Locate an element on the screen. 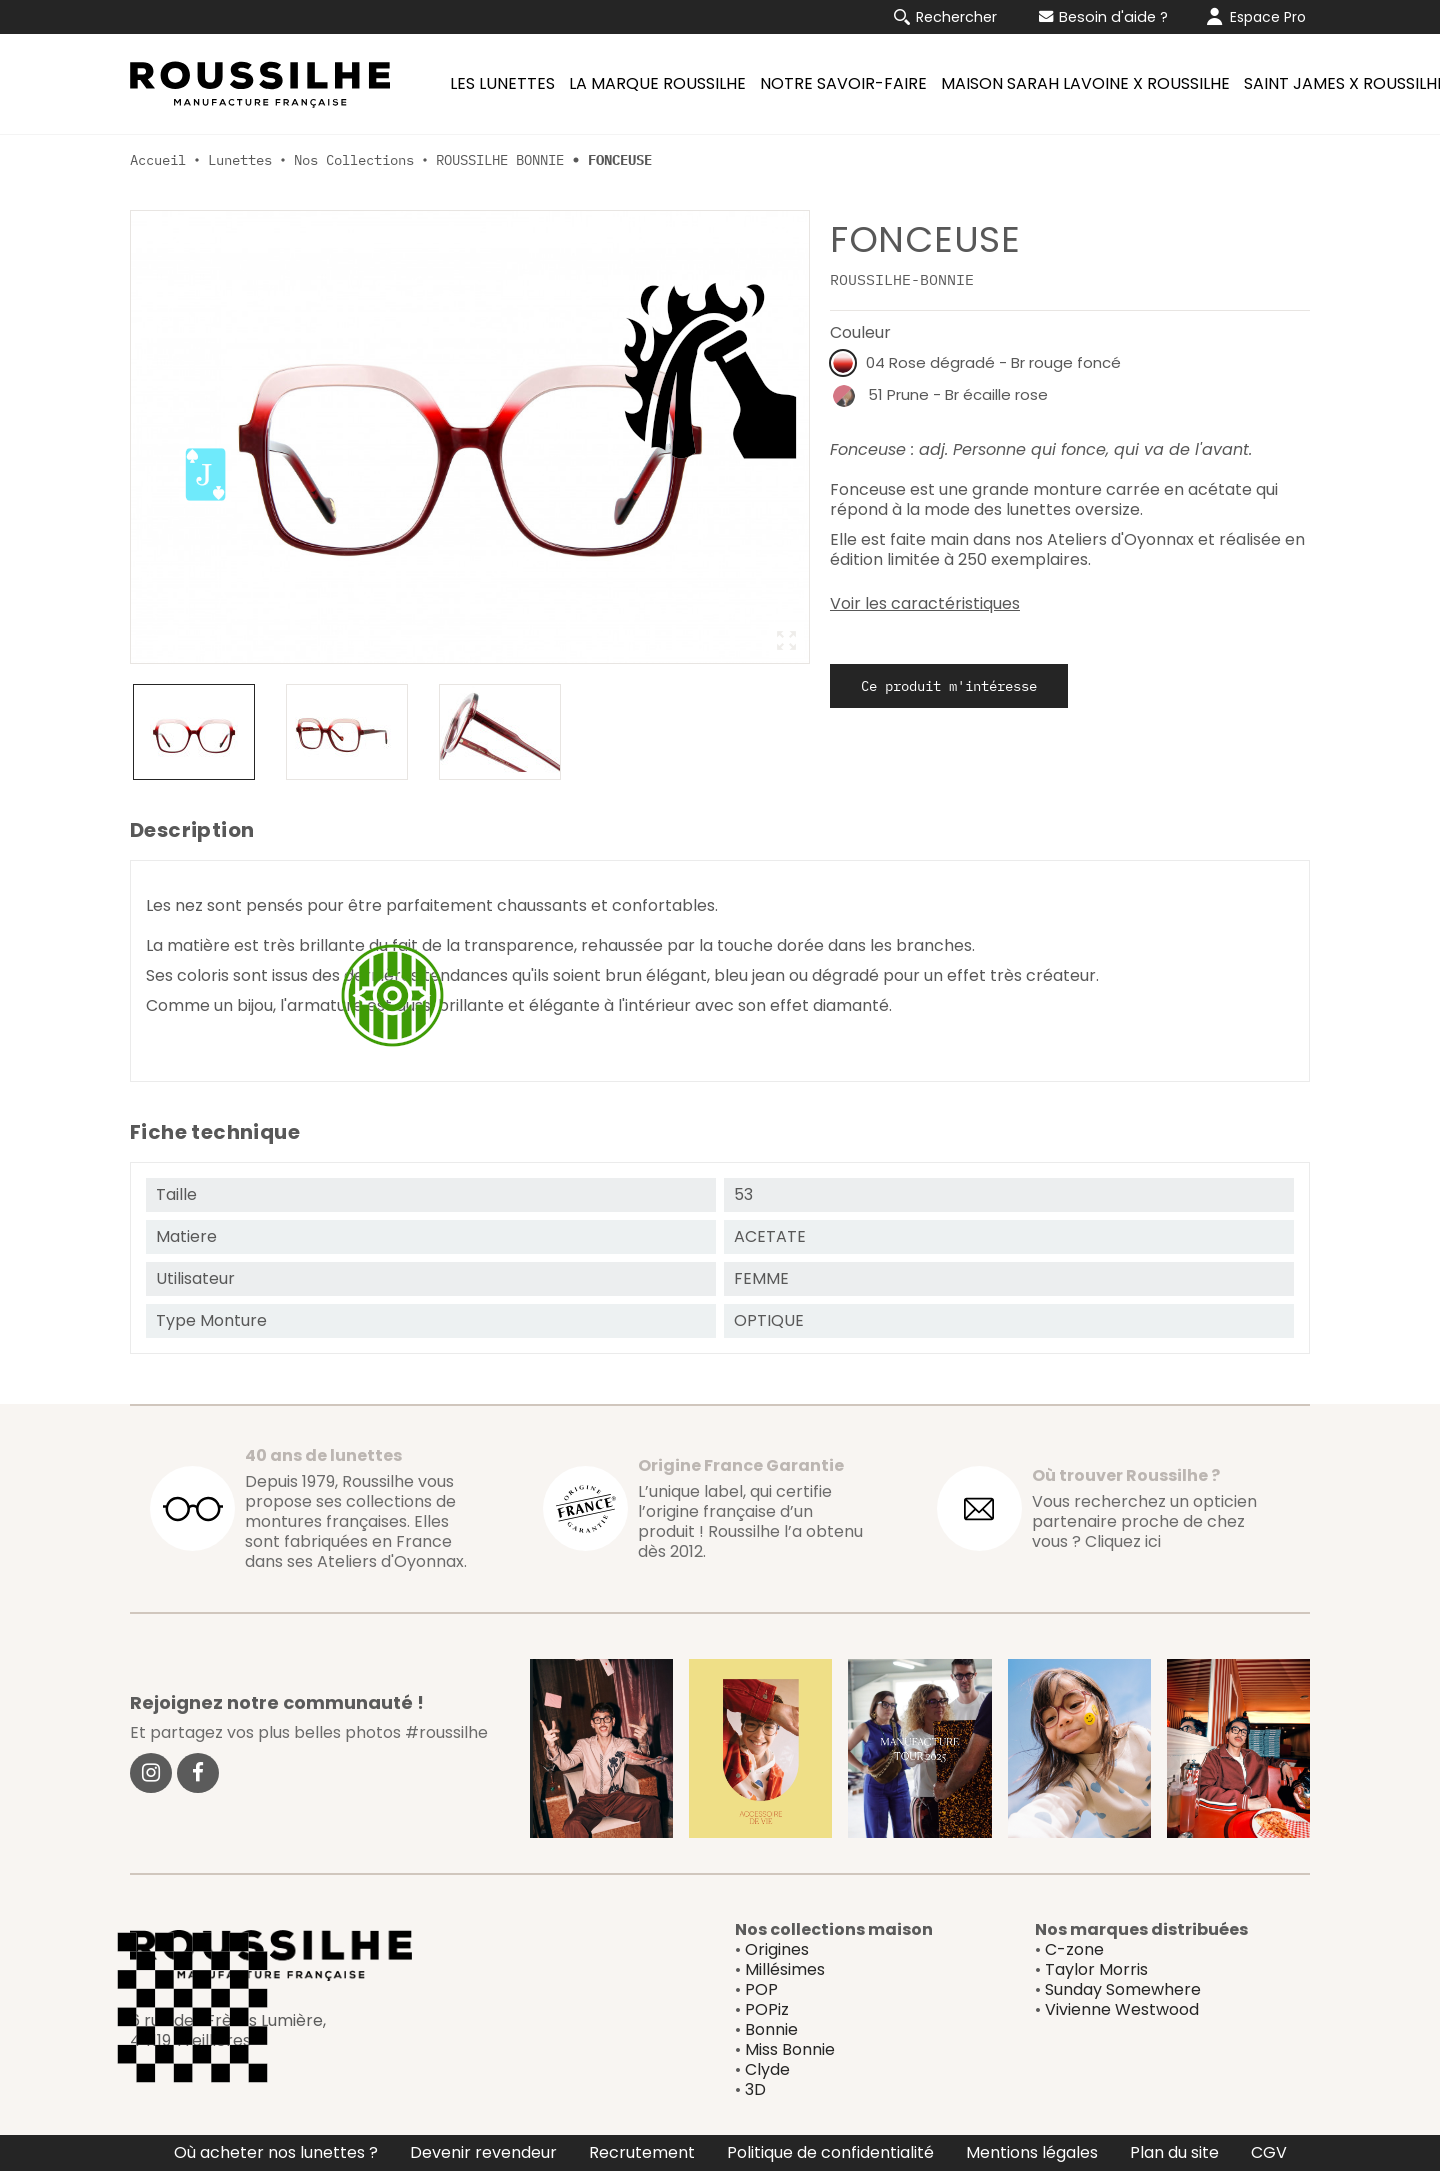 This screenshot has width=1440, height=2171. jack of spades playing card is located at coordinates (205, 474).